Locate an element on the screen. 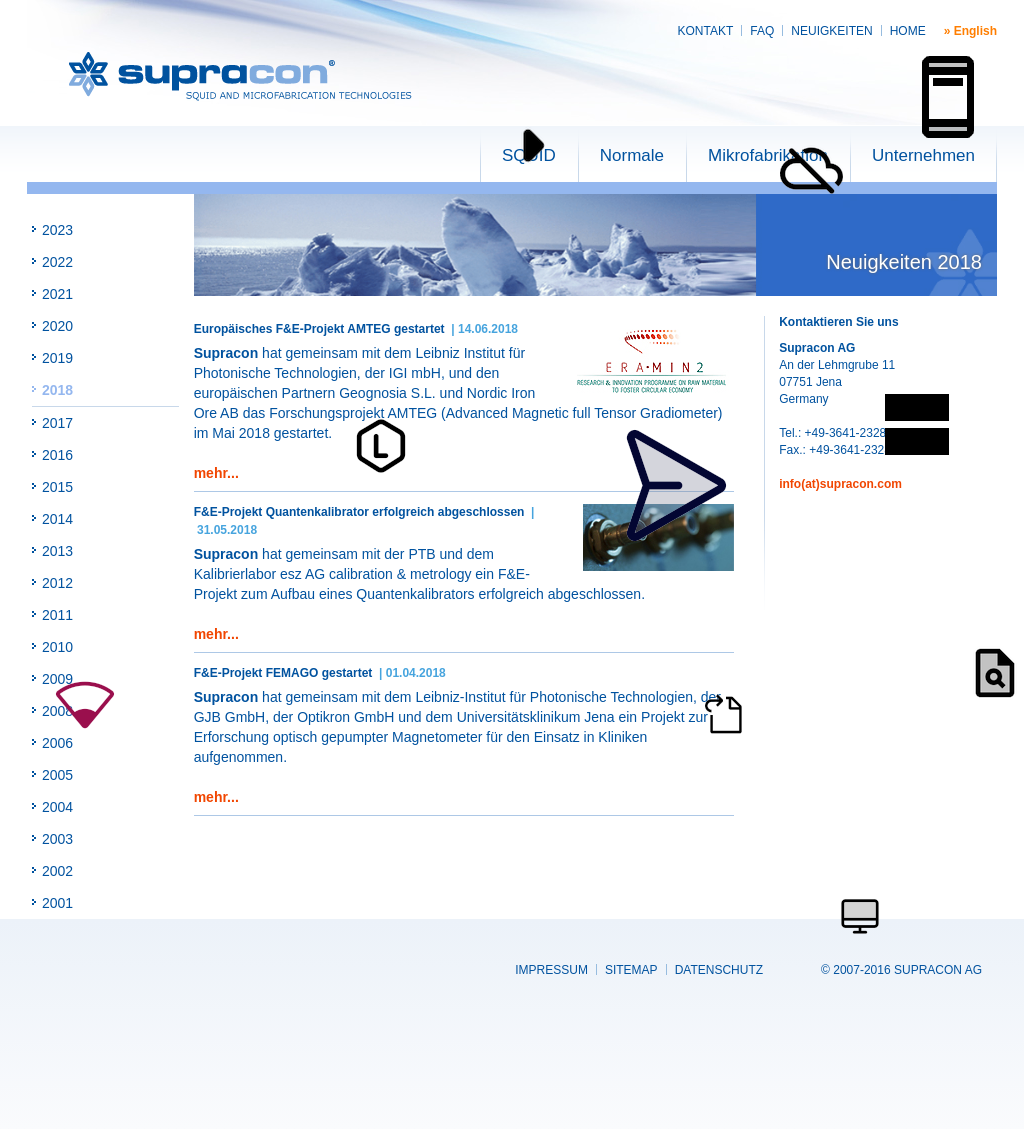 The height and width of the screenshot is (1129, 1024). navigate to the next item or screen is located at coordinates (532, 145).